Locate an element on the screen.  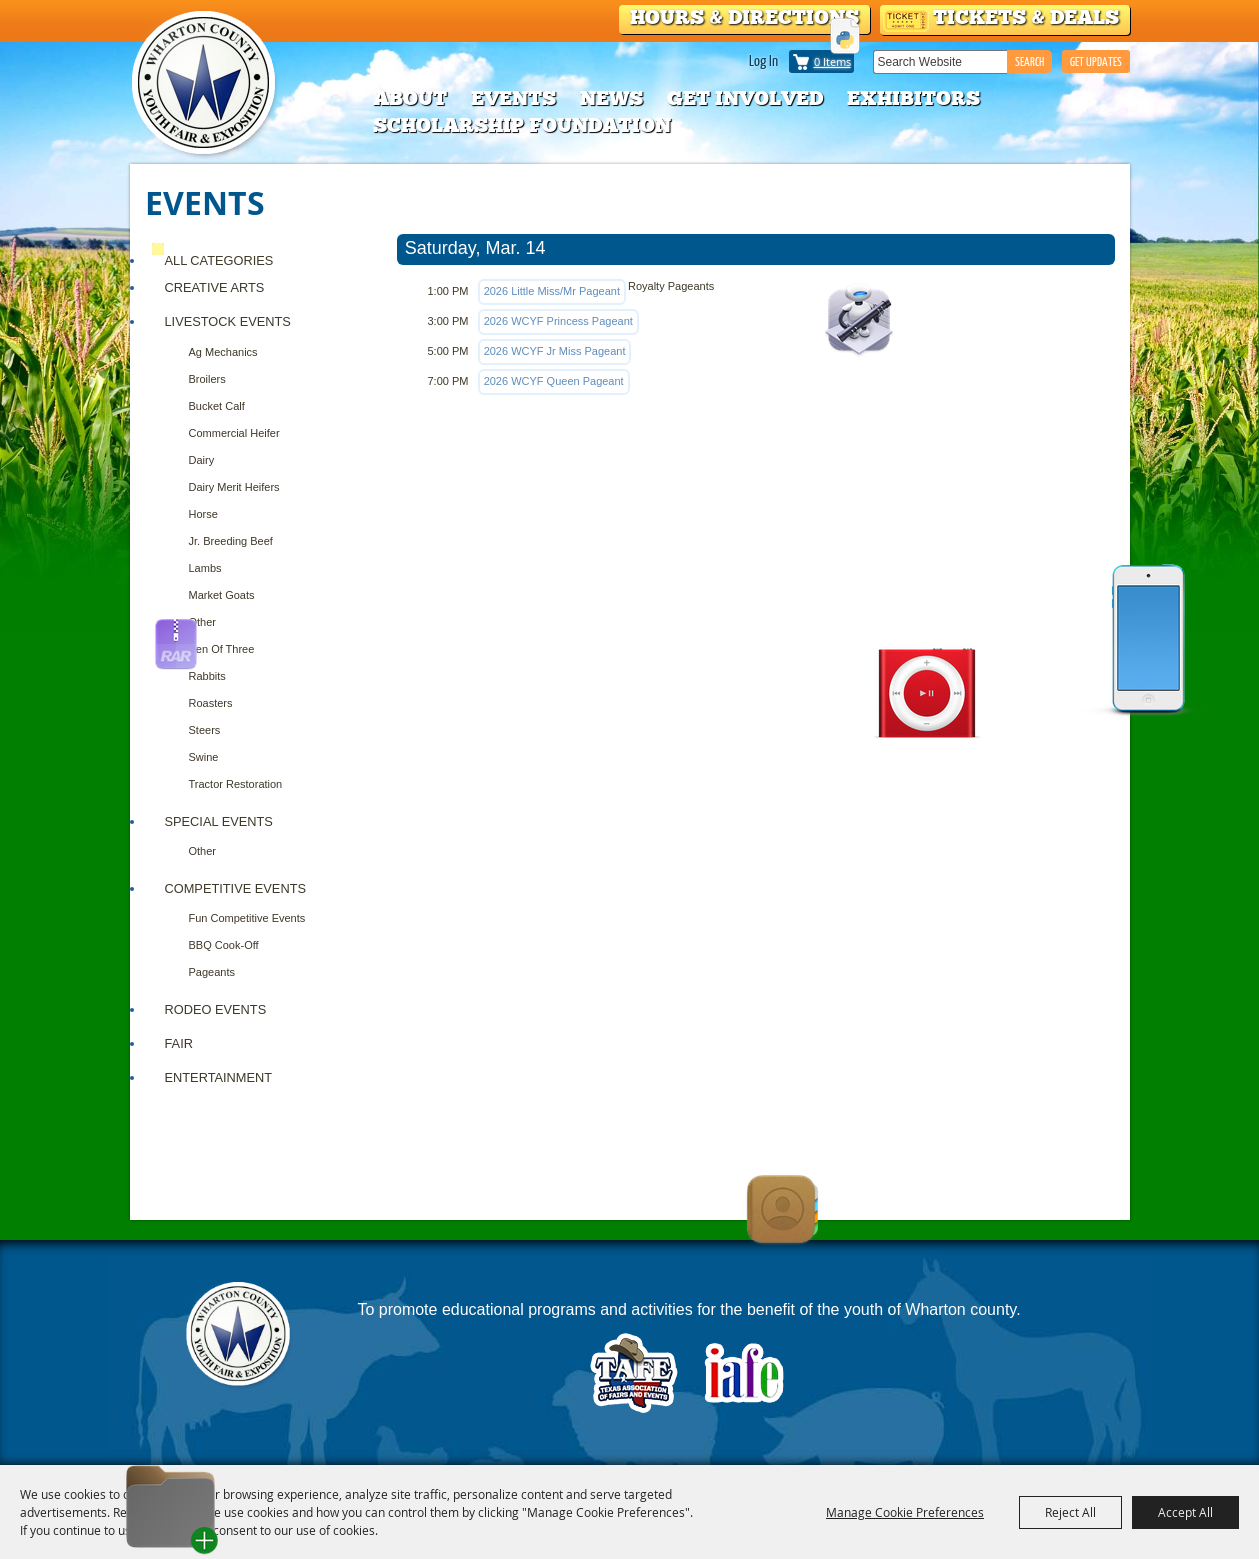
a compressed RAR archive file is located at coordinates (176, 644).